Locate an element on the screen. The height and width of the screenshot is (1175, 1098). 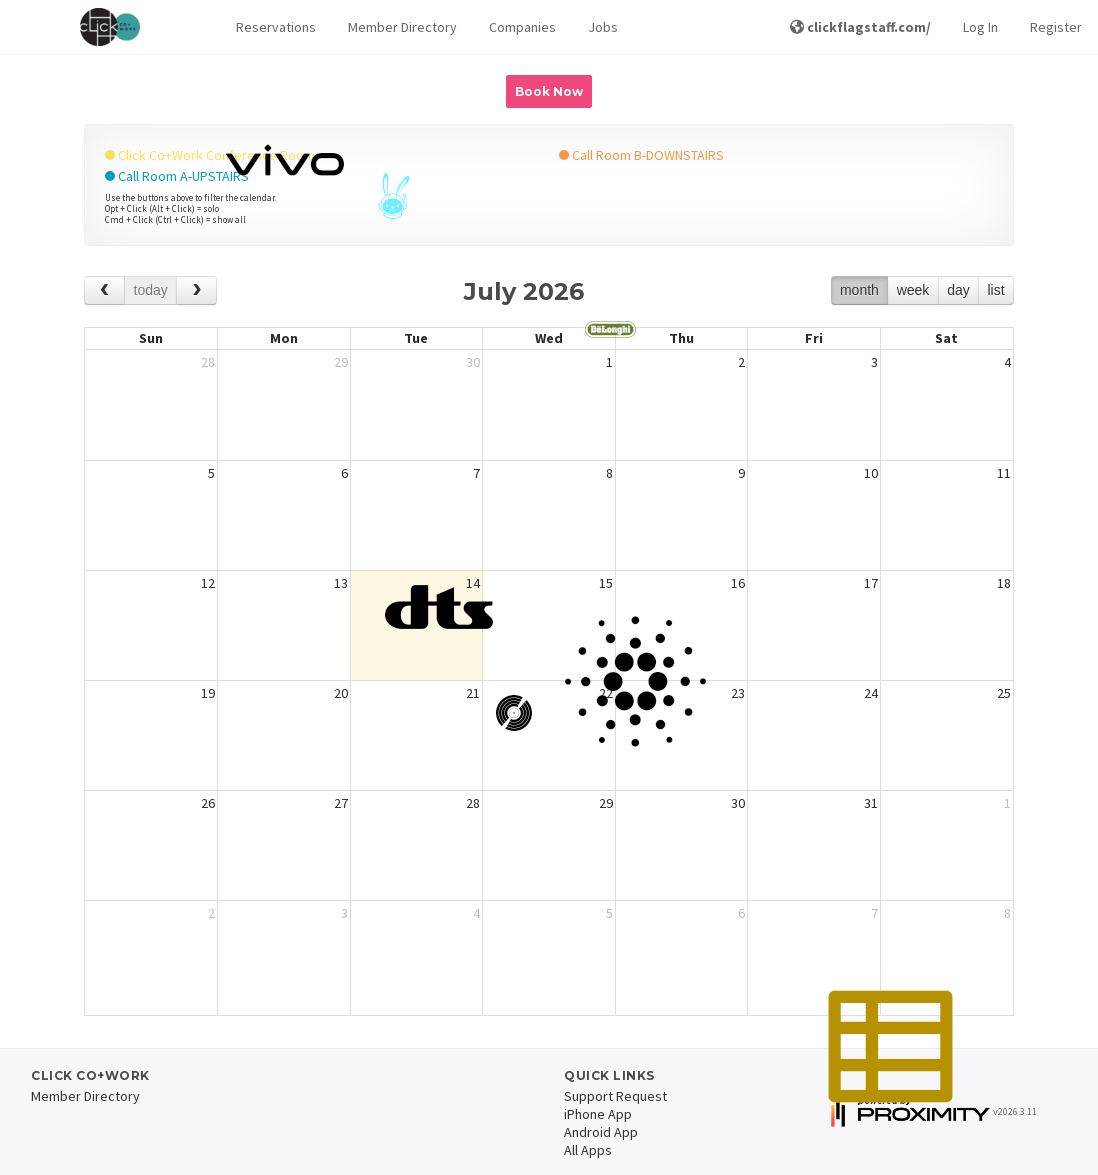
De'Longhi brand logo is located at coordinates (610, 329).